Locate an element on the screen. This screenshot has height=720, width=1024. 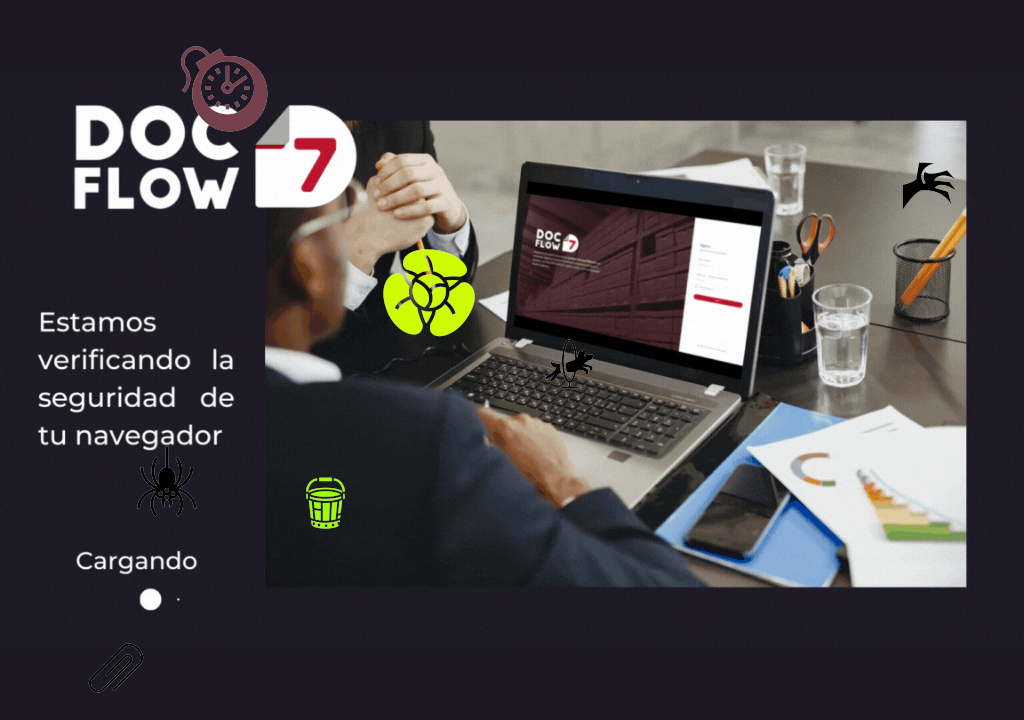
indicates a spooky or halloween-themed game element is located at coordinates (167, 482).